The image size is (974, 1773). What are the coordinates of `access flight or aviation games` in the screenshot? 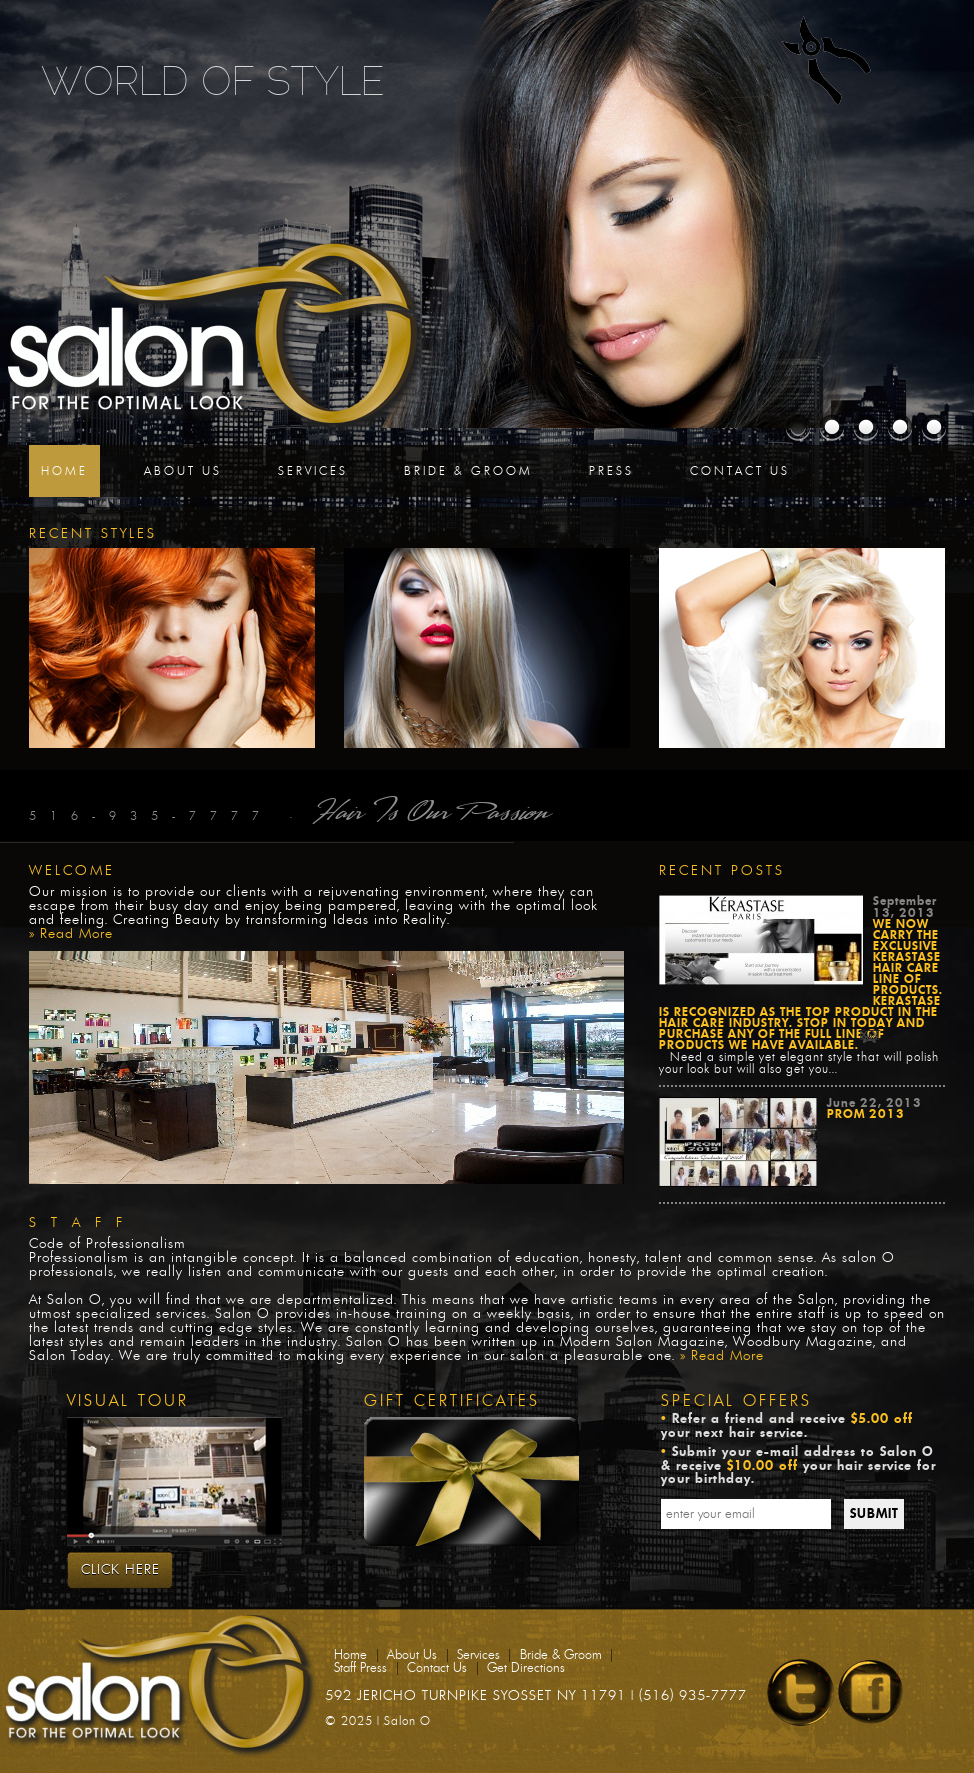 It's located at (869, 1036).